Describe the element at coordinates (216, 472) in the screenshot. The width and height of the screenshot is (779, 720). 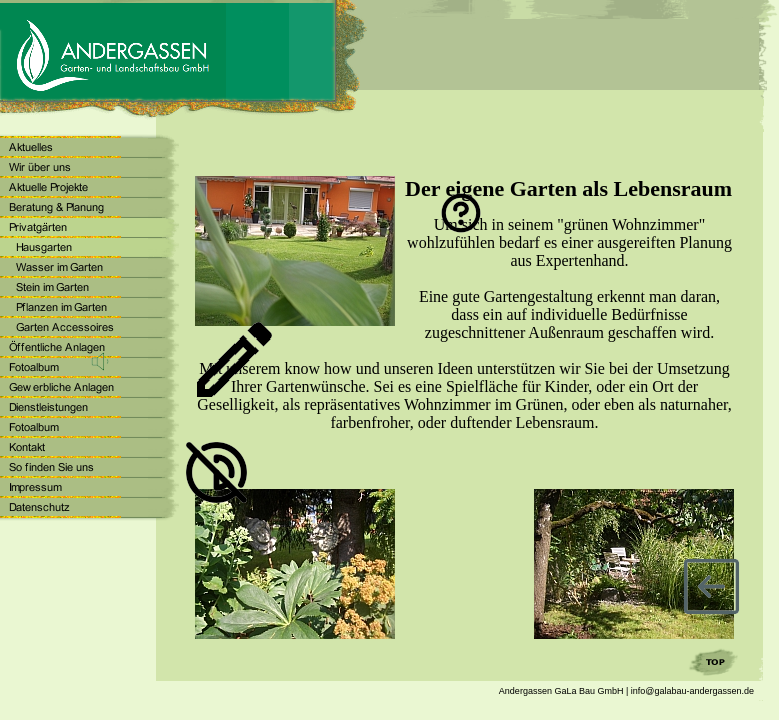
I see `disable contrast adjustment` at that location.